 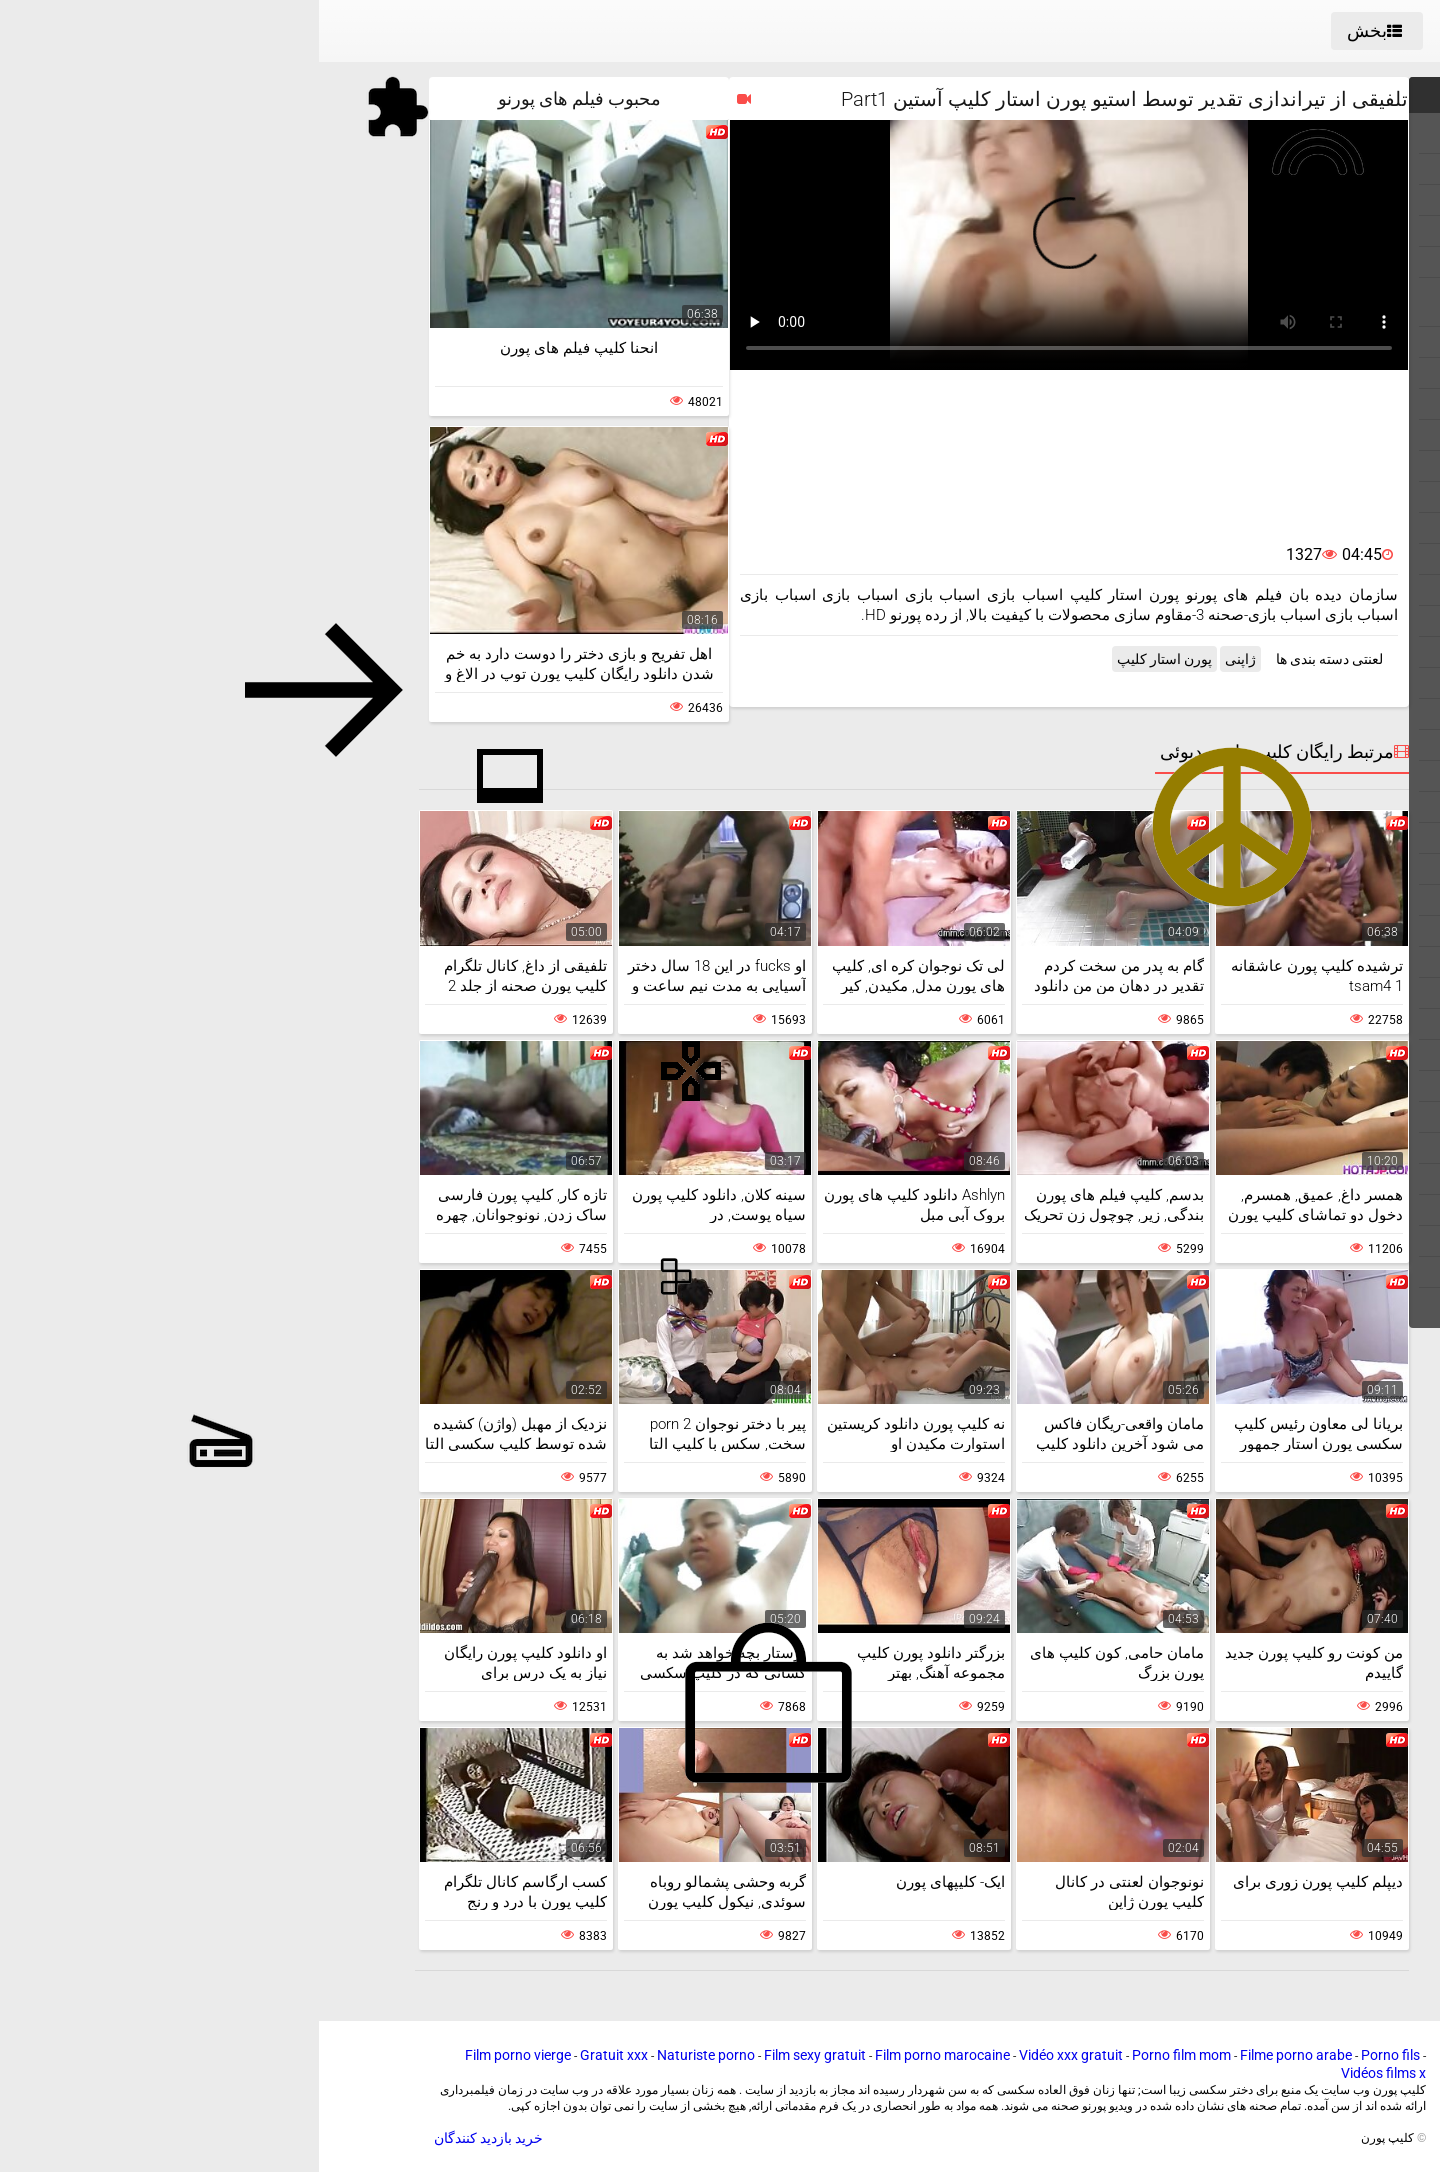 What do you see at coordinates (397, 108) in the screenshot?
I see `access browser extensions` at bounding box center [397, 108].